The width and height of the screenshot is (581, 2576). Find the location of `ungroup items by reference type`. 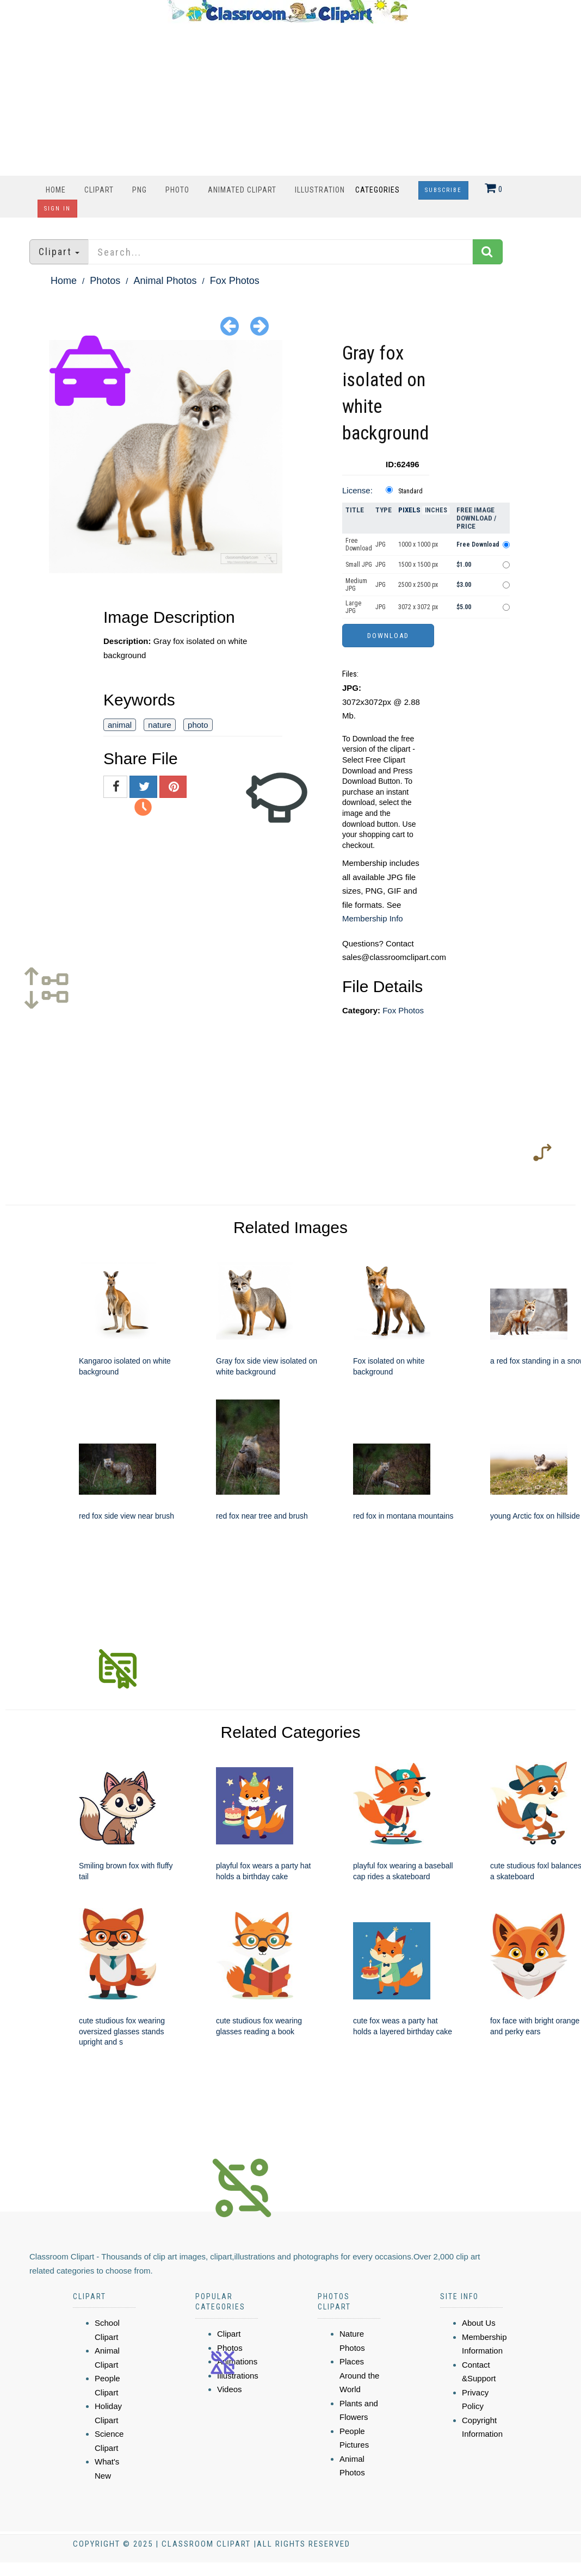

ungroup items by reference type is located at coordinates (47, 988).